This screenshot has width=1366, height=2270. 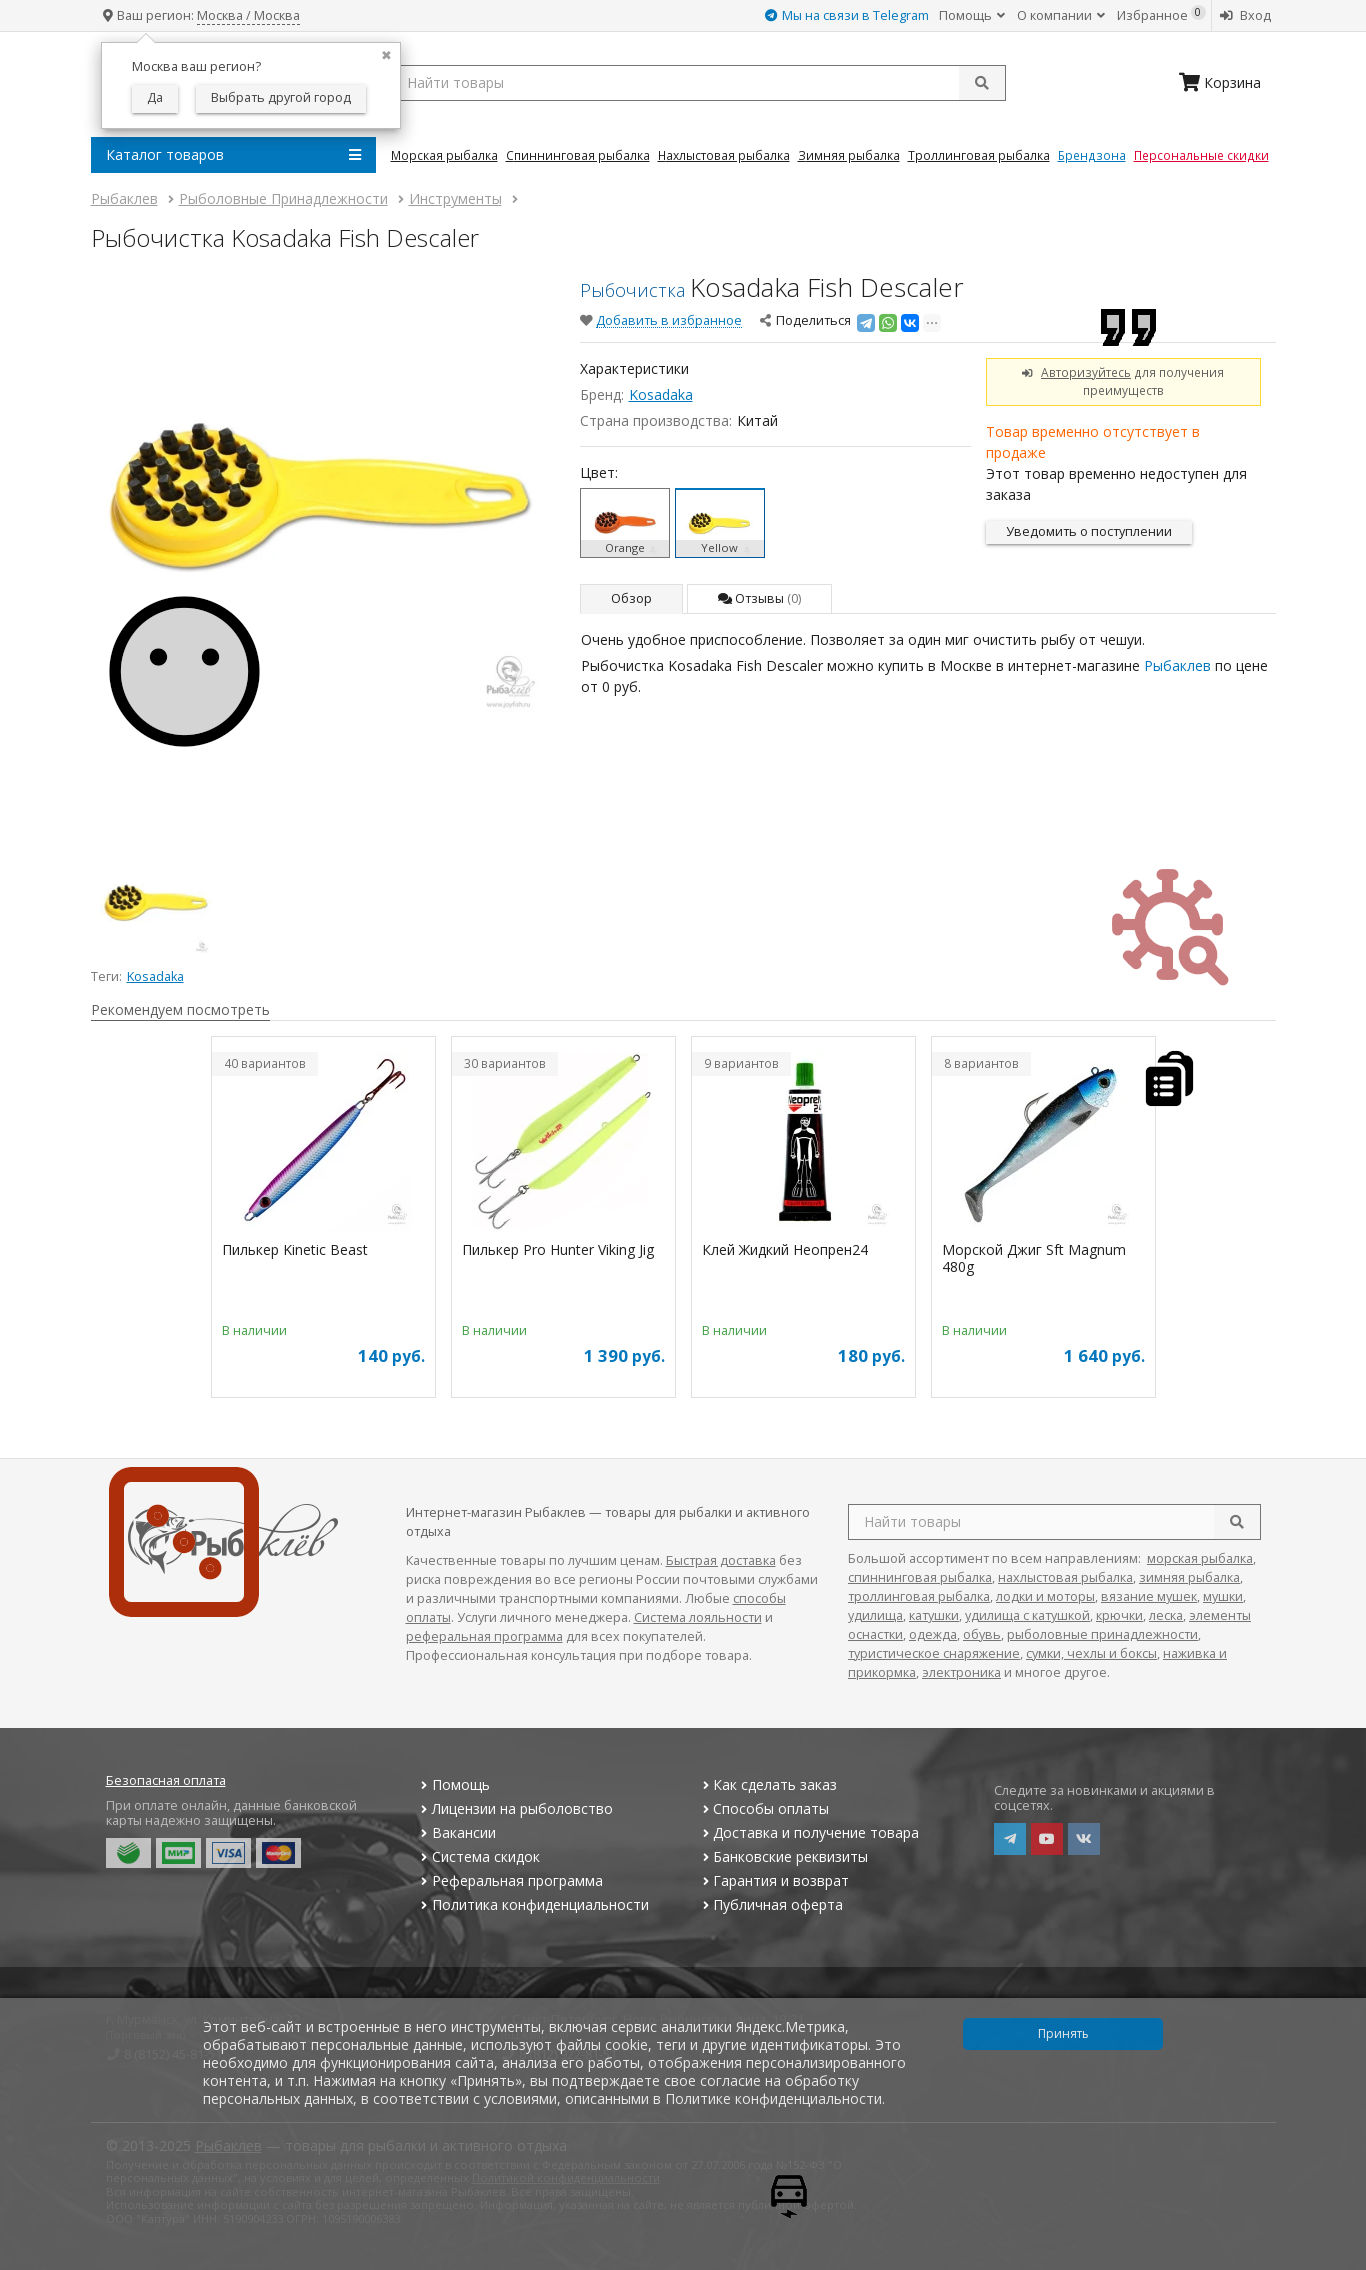 What do you see at coordinates (1128, 327) in the screenshot?
I see `insert a block quote` at bounding box center [1128, 327].